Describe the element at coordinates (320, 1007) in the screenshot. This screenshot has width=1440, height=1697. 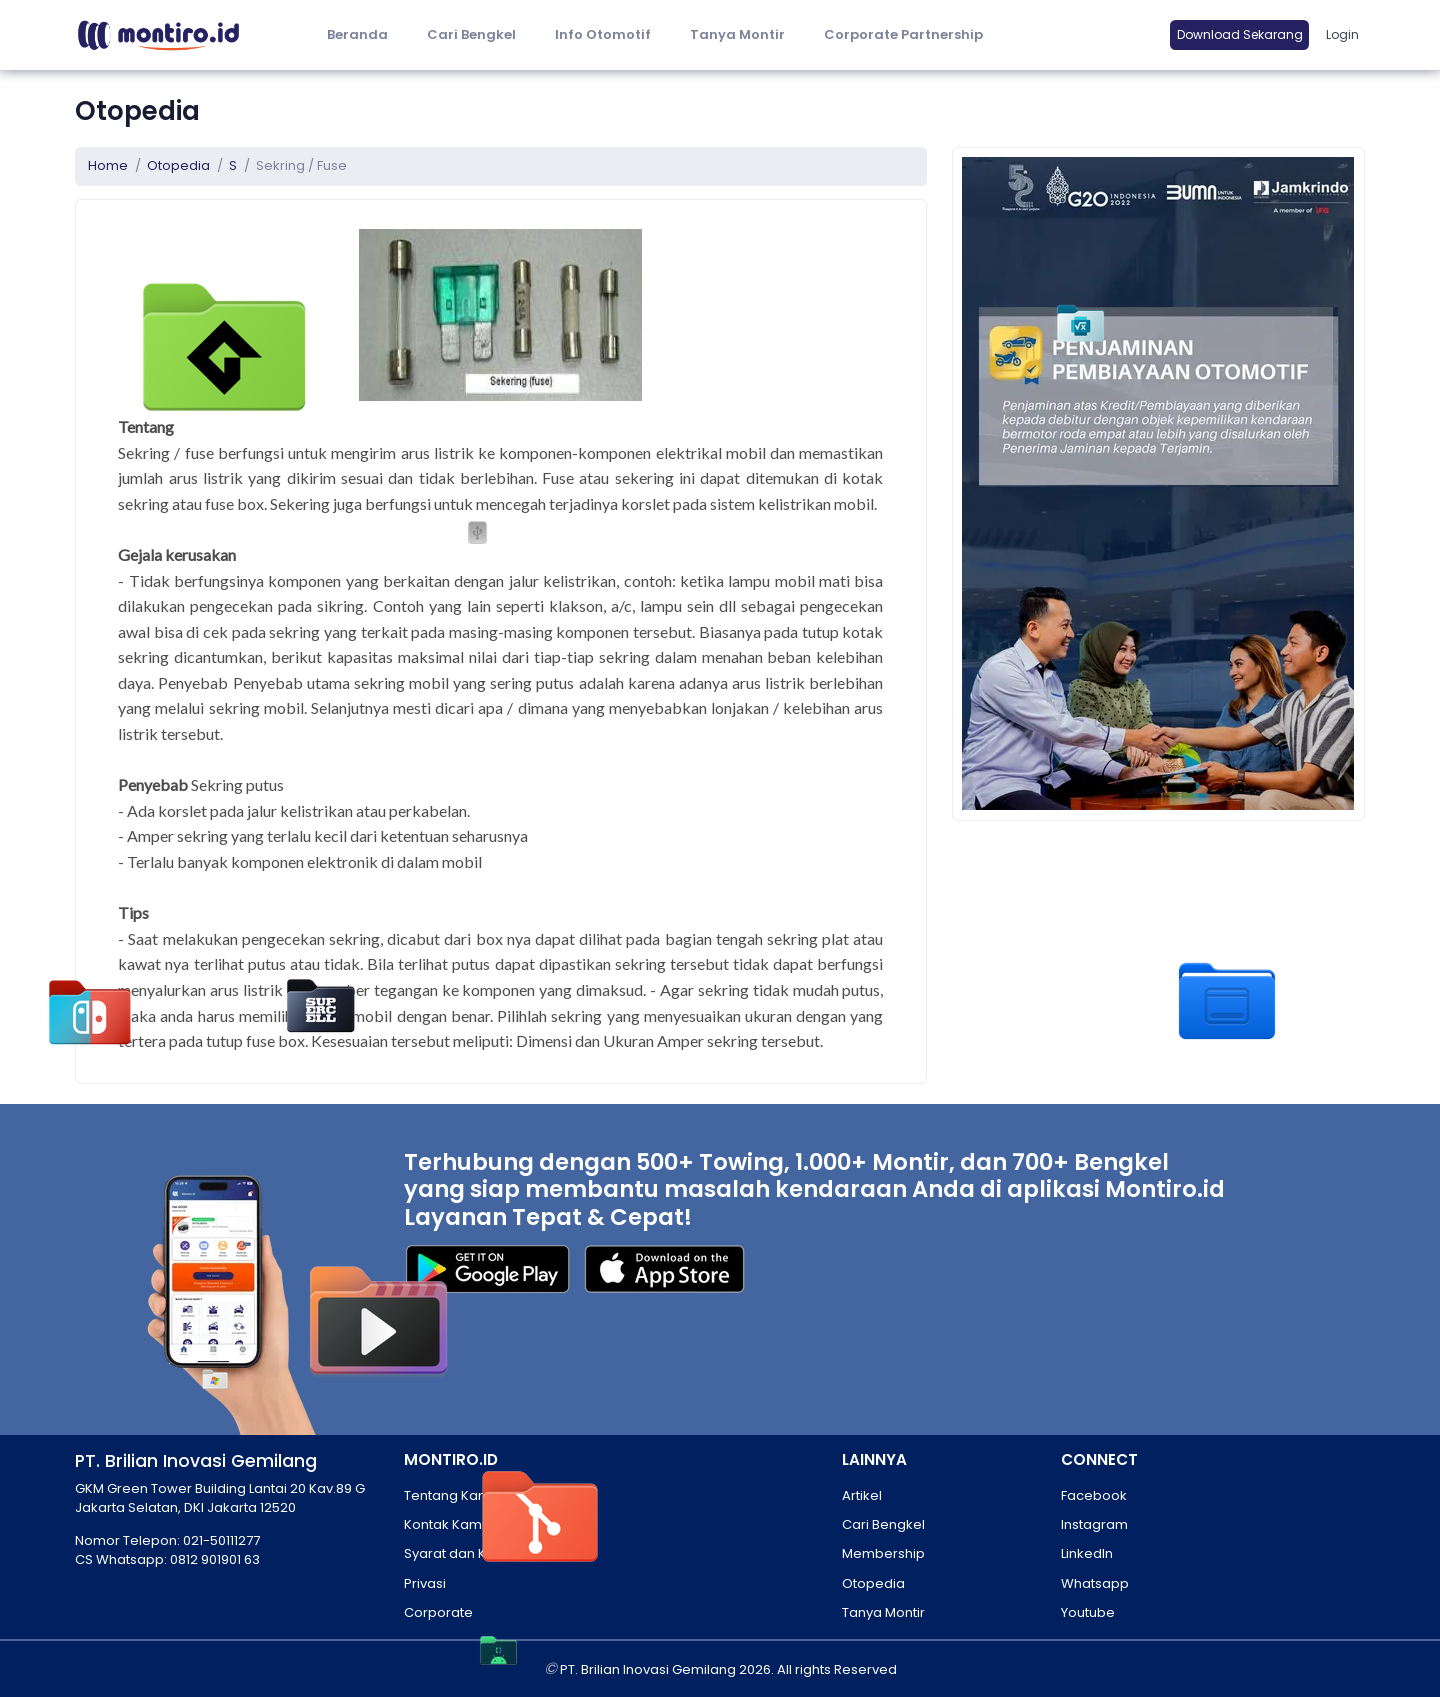
I see `open folder containing Supercell games` at that location.